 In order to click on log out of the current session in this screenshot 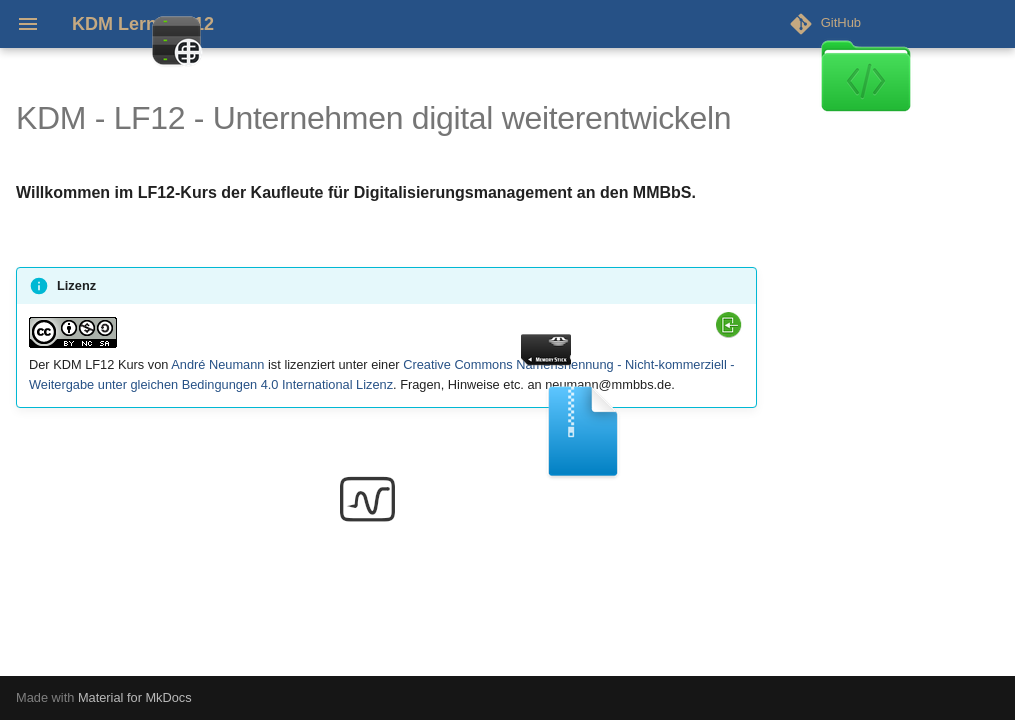, I will do `click(729, 325)`.